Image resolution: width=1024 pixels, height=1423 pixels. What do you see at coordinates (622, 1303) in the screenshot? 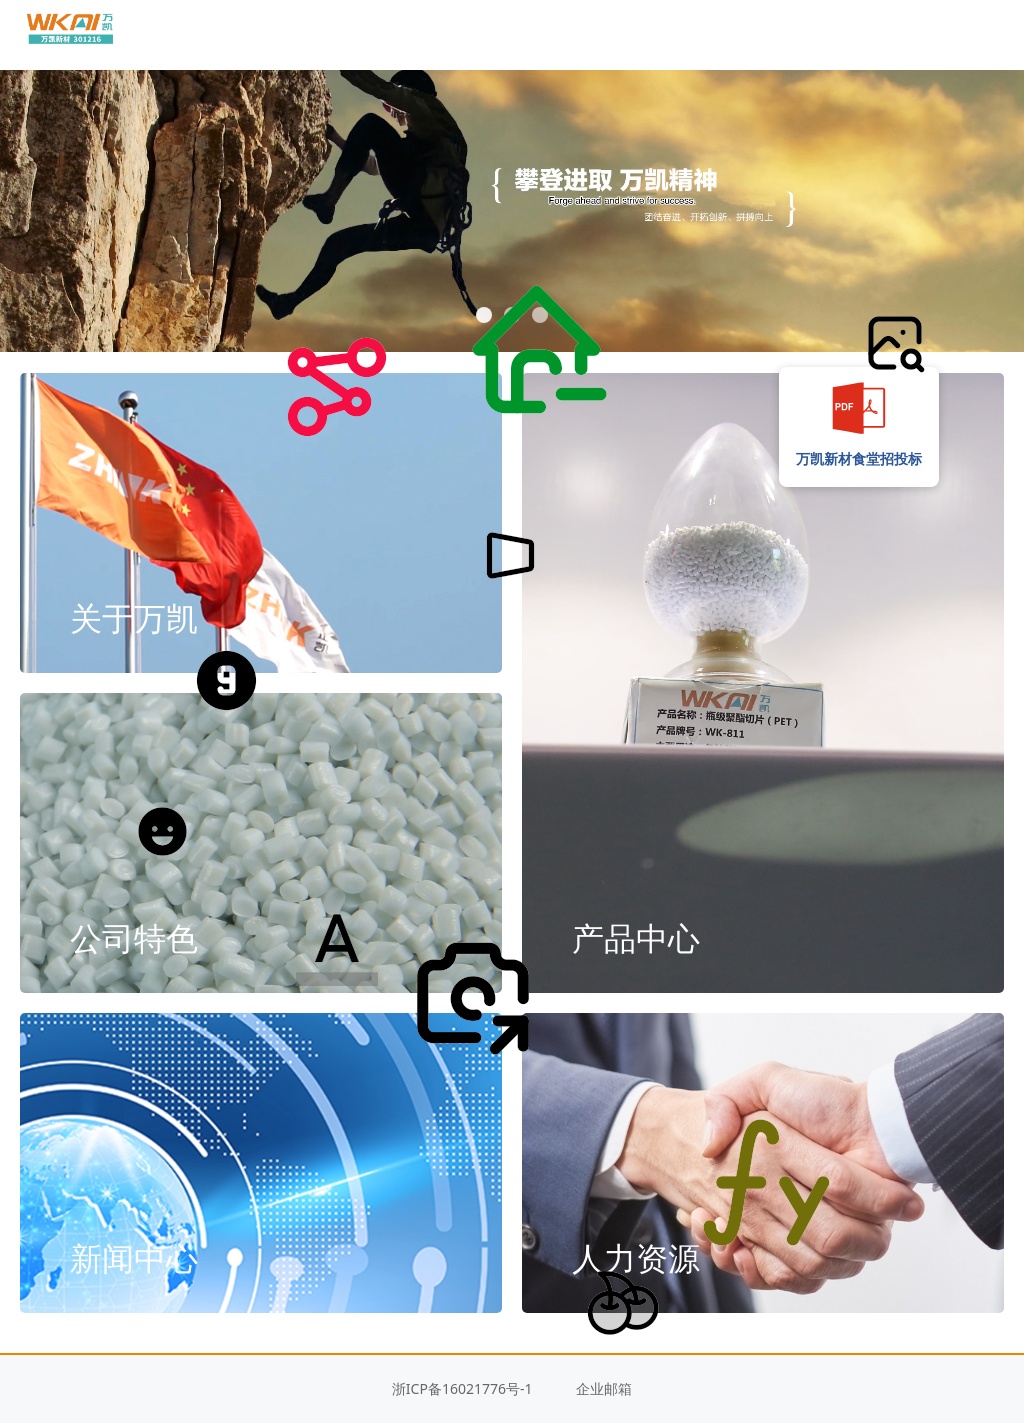
I see `browse fruits or produce category` at bounding box center [622, 1303].